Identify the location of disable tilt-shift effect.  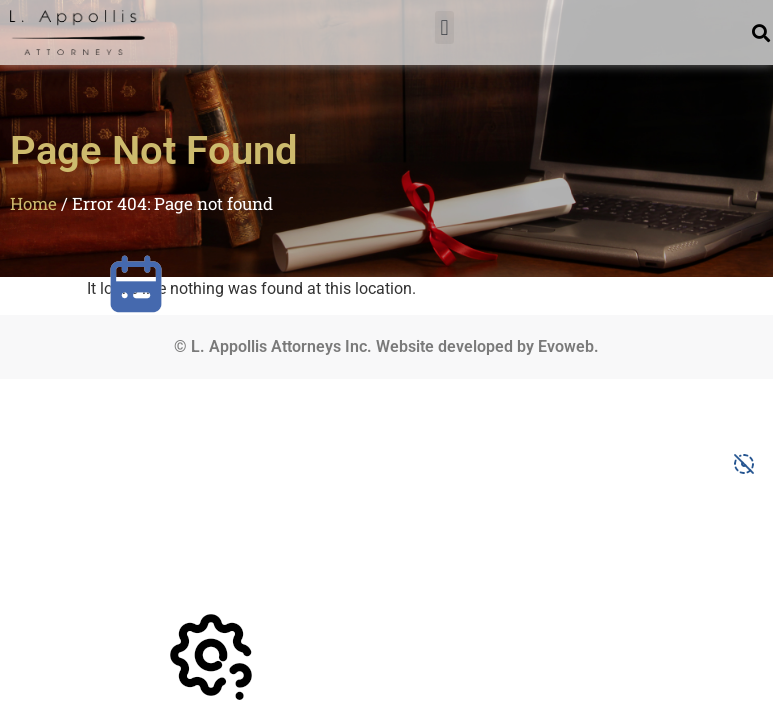
(744, 464).